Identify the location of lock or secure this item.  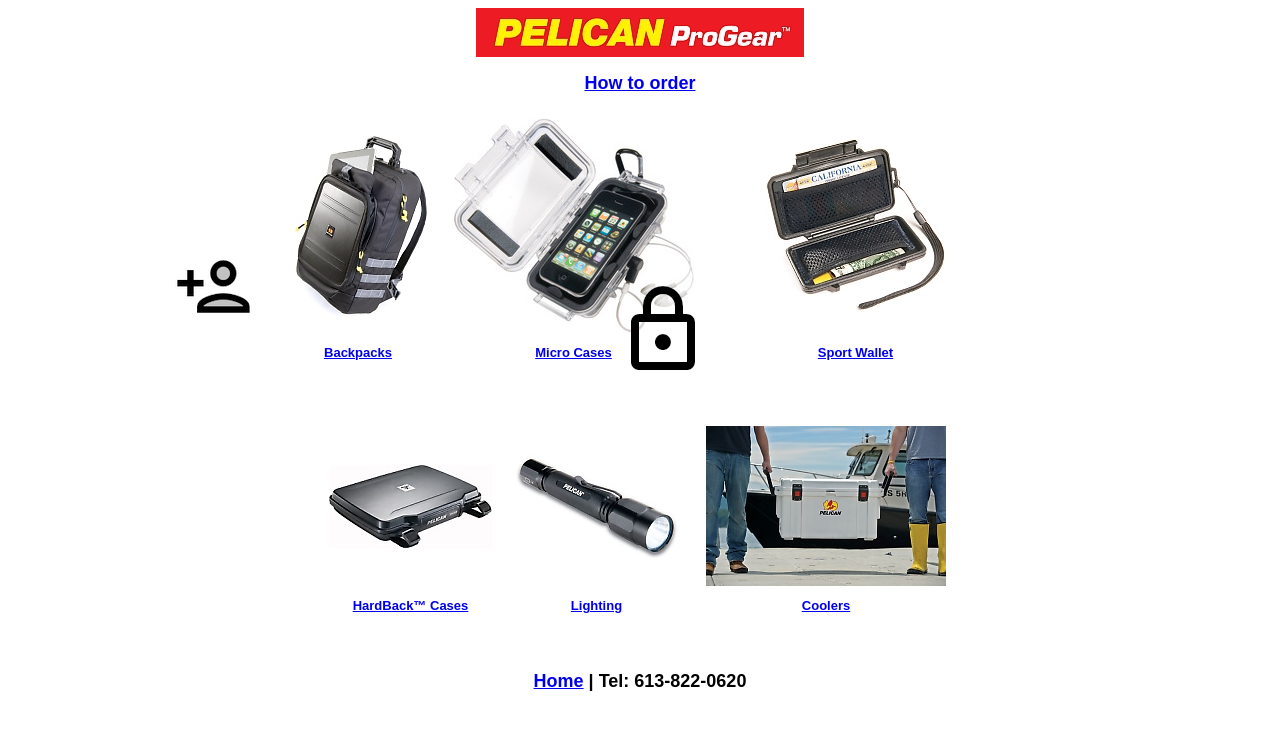
(663, 330).